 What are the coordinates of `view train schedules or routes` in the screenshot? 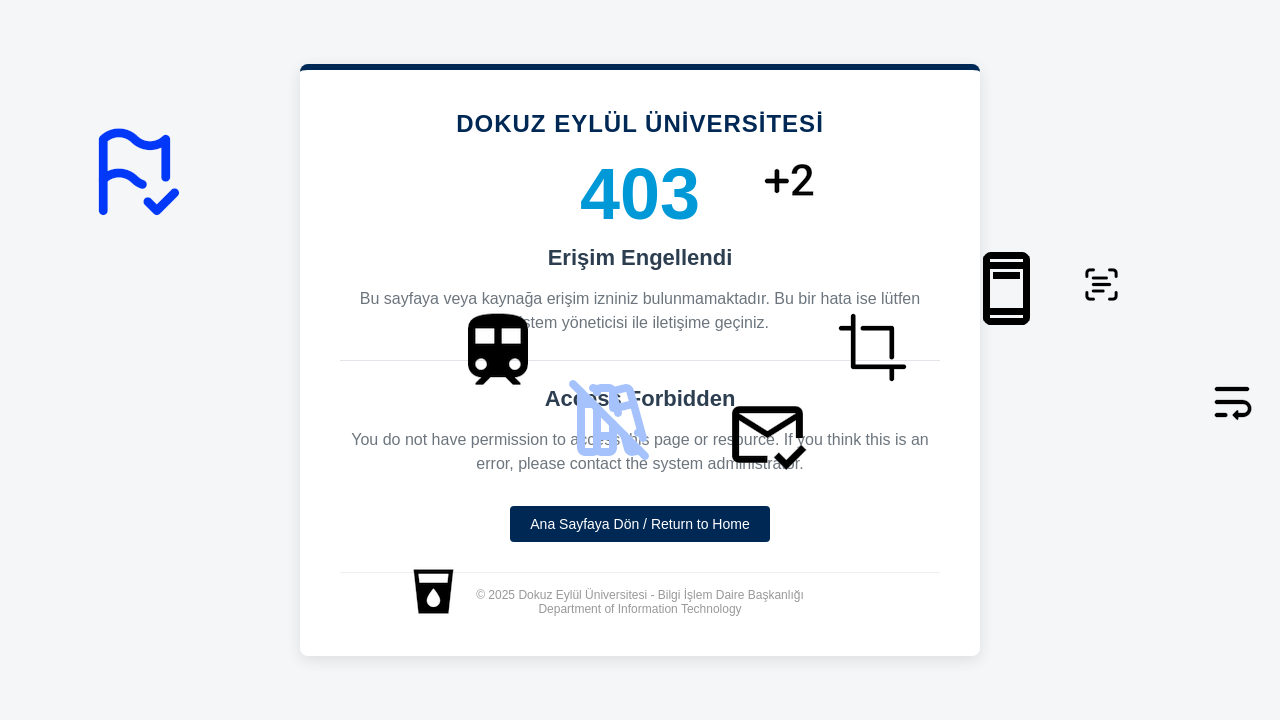 It's located at (498, 351).